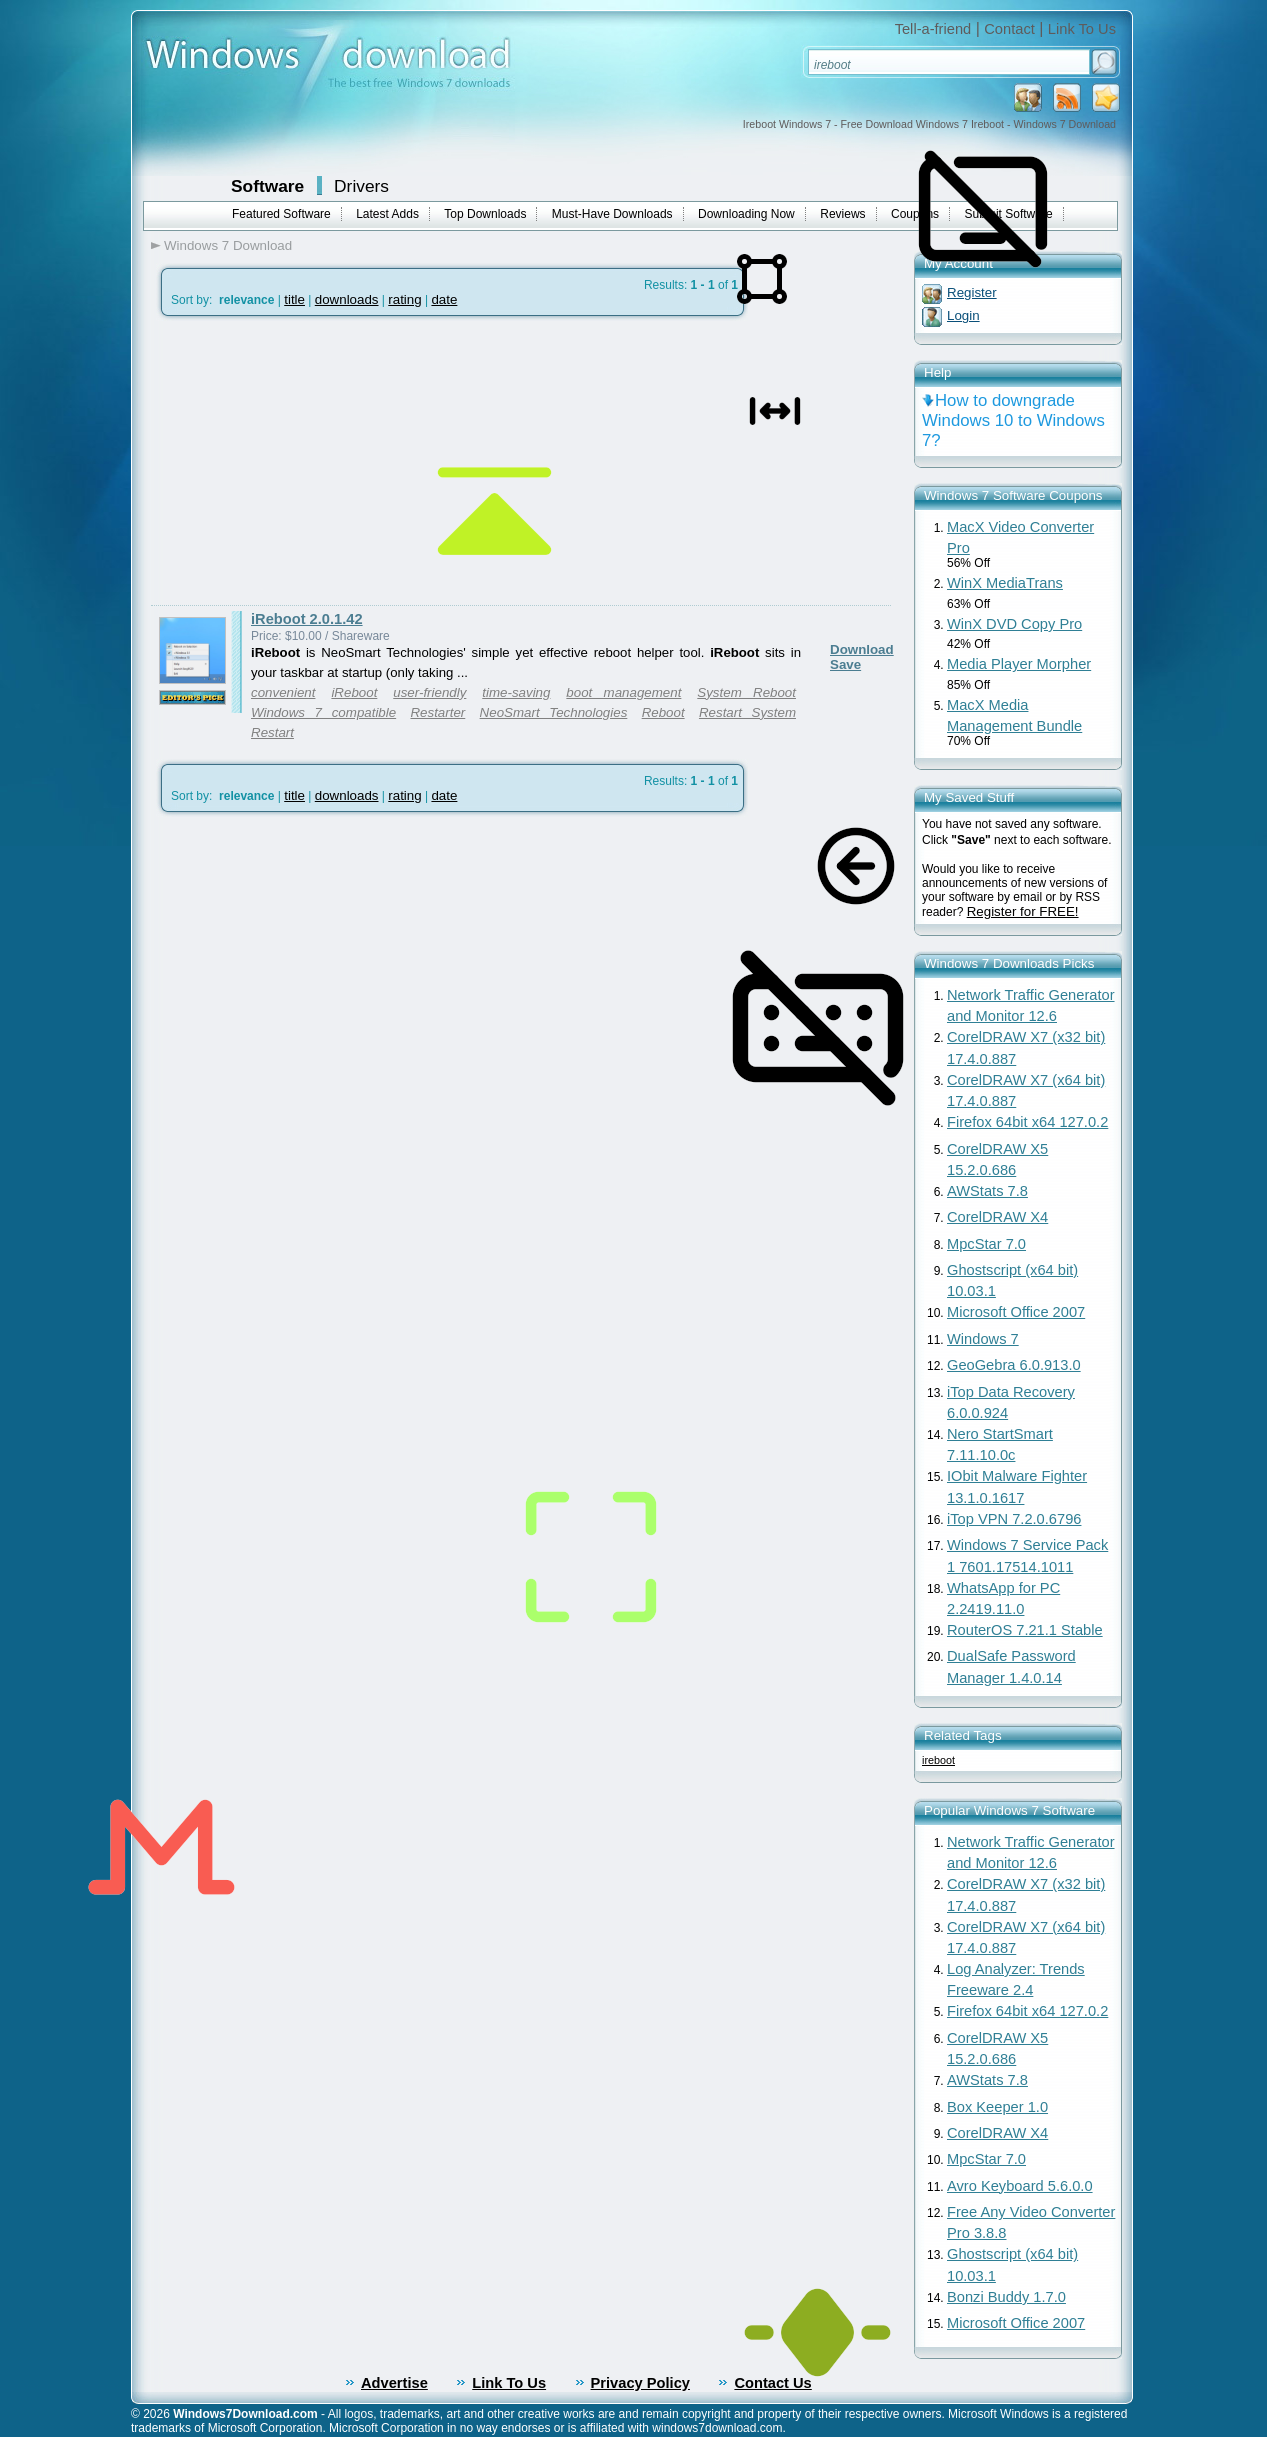  Describe the element at coordinates (856, 866) in the screenshot. I see `go back to the previous screen` at that location.